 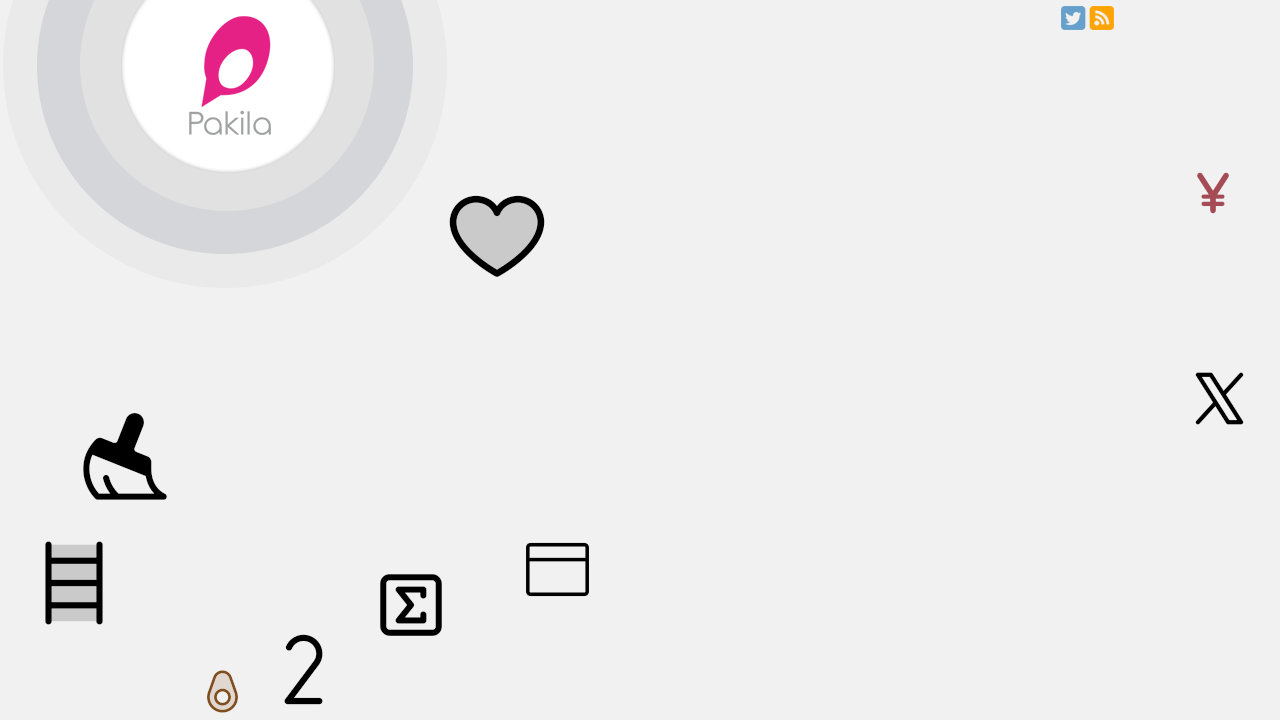 I want to click on indicates step two in a sequence or process, so click(x=303, y=669).